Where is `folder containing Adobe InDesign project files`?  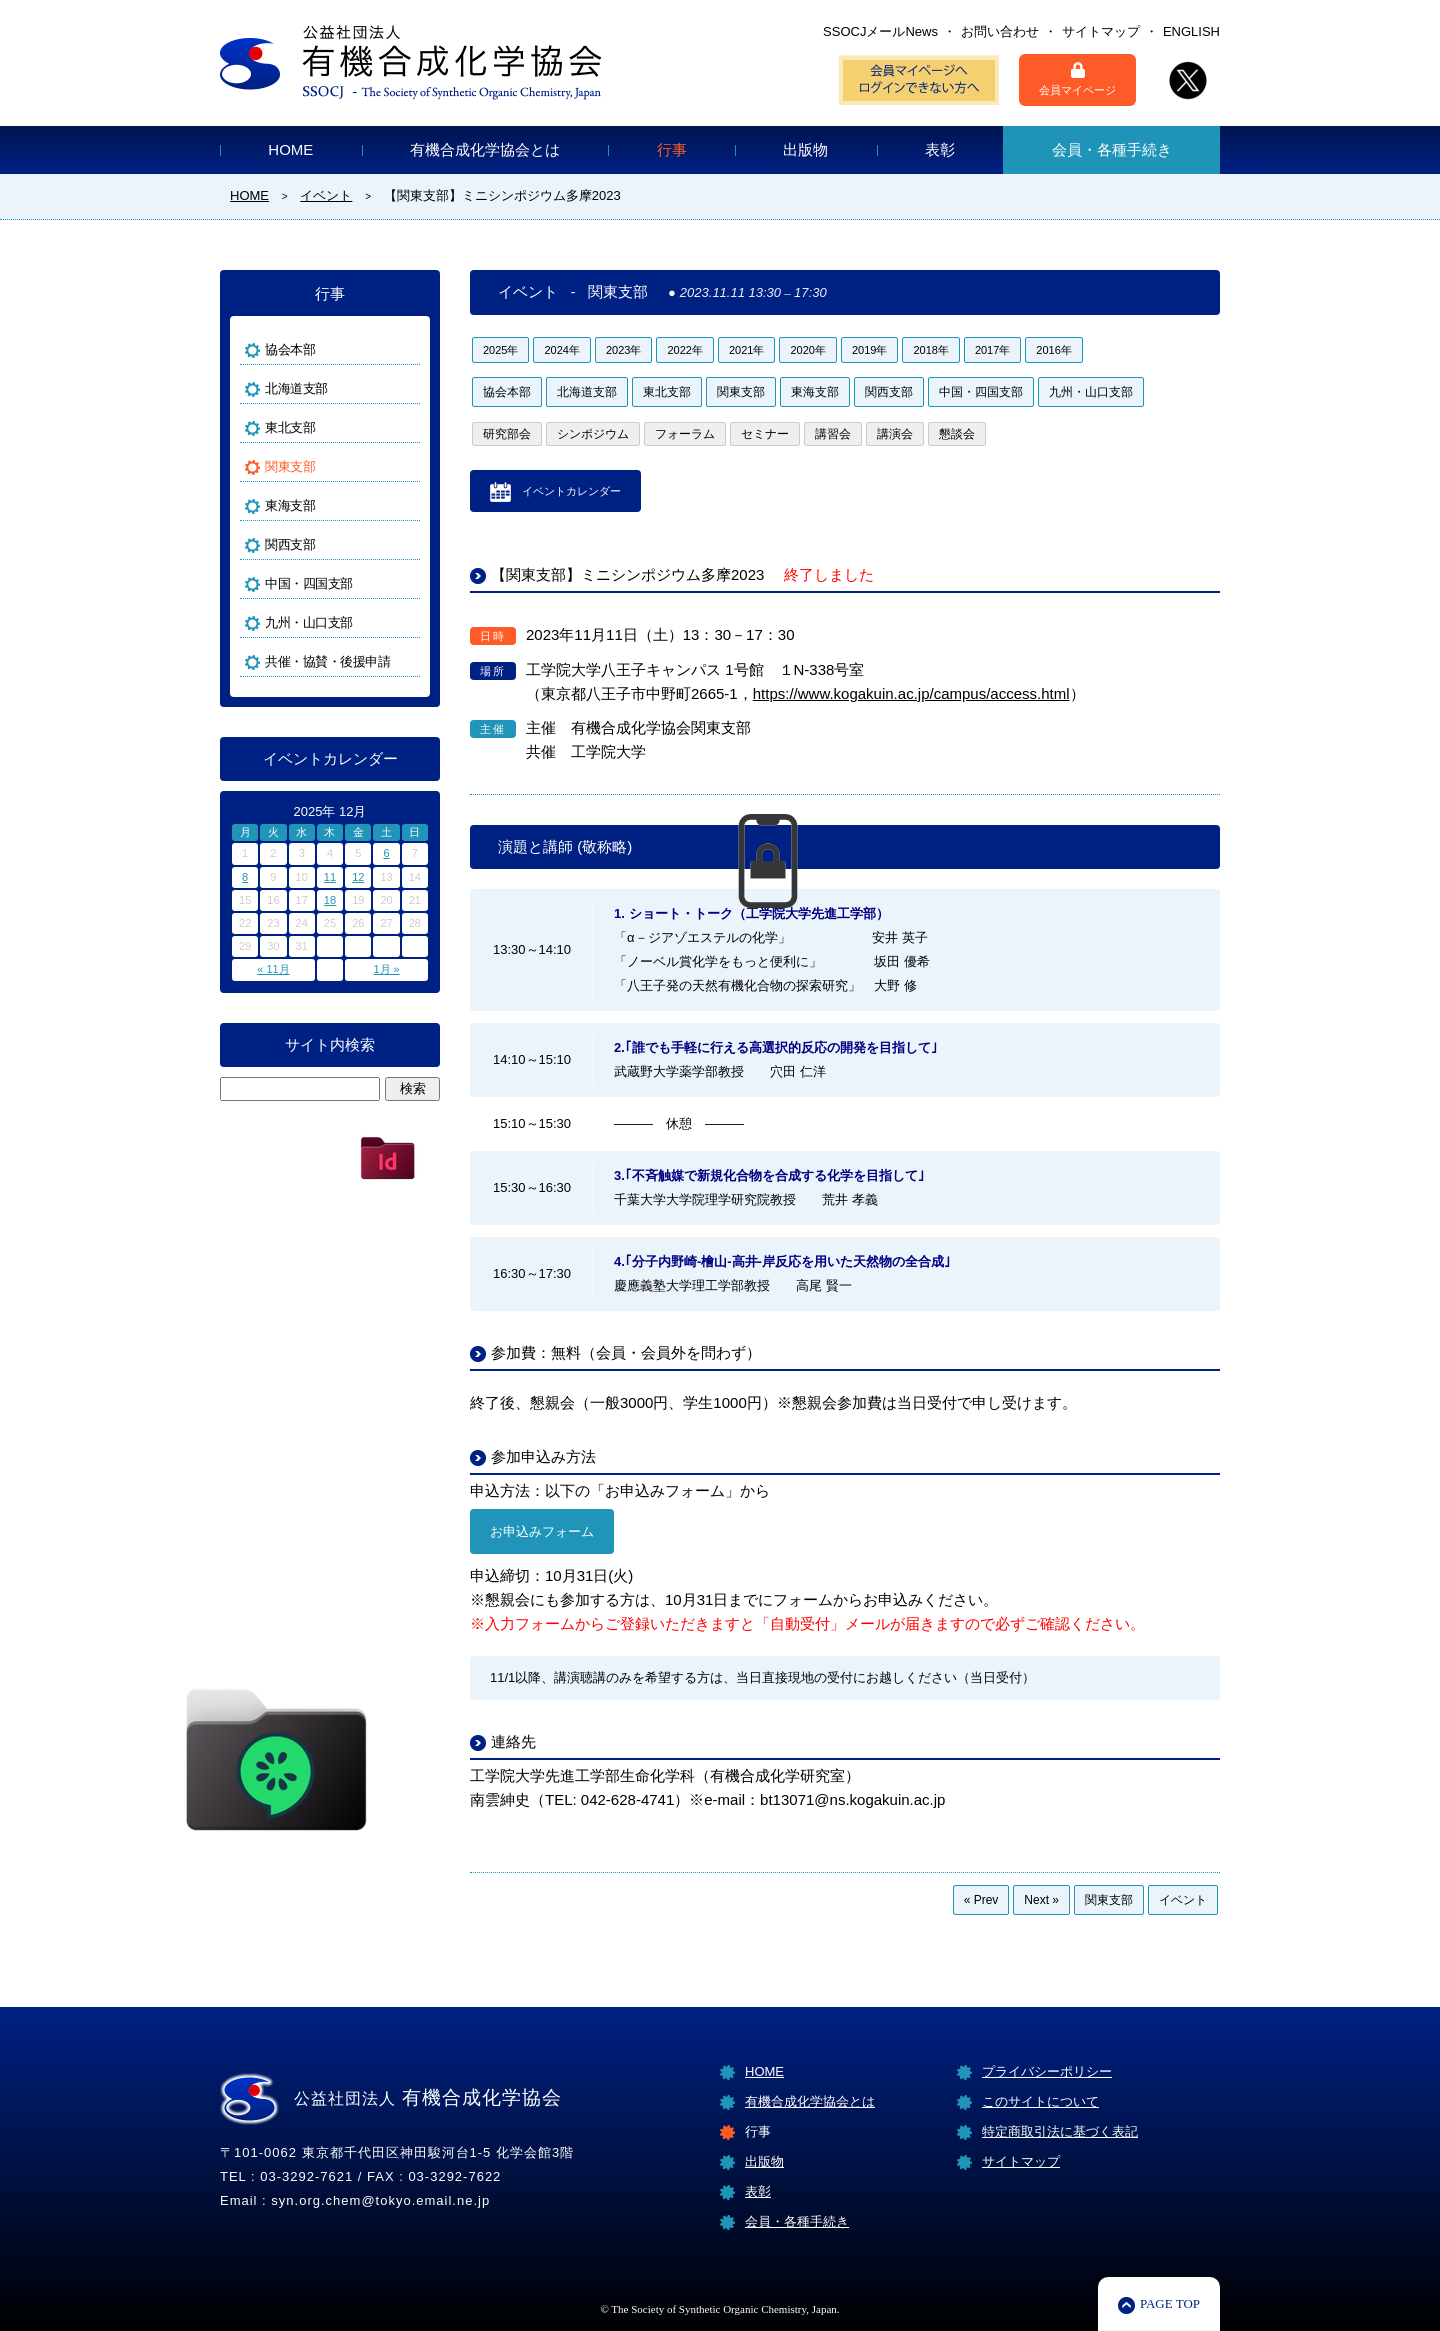 folder containing Adobe InDesign project files is located at coordinates (387, 1159).